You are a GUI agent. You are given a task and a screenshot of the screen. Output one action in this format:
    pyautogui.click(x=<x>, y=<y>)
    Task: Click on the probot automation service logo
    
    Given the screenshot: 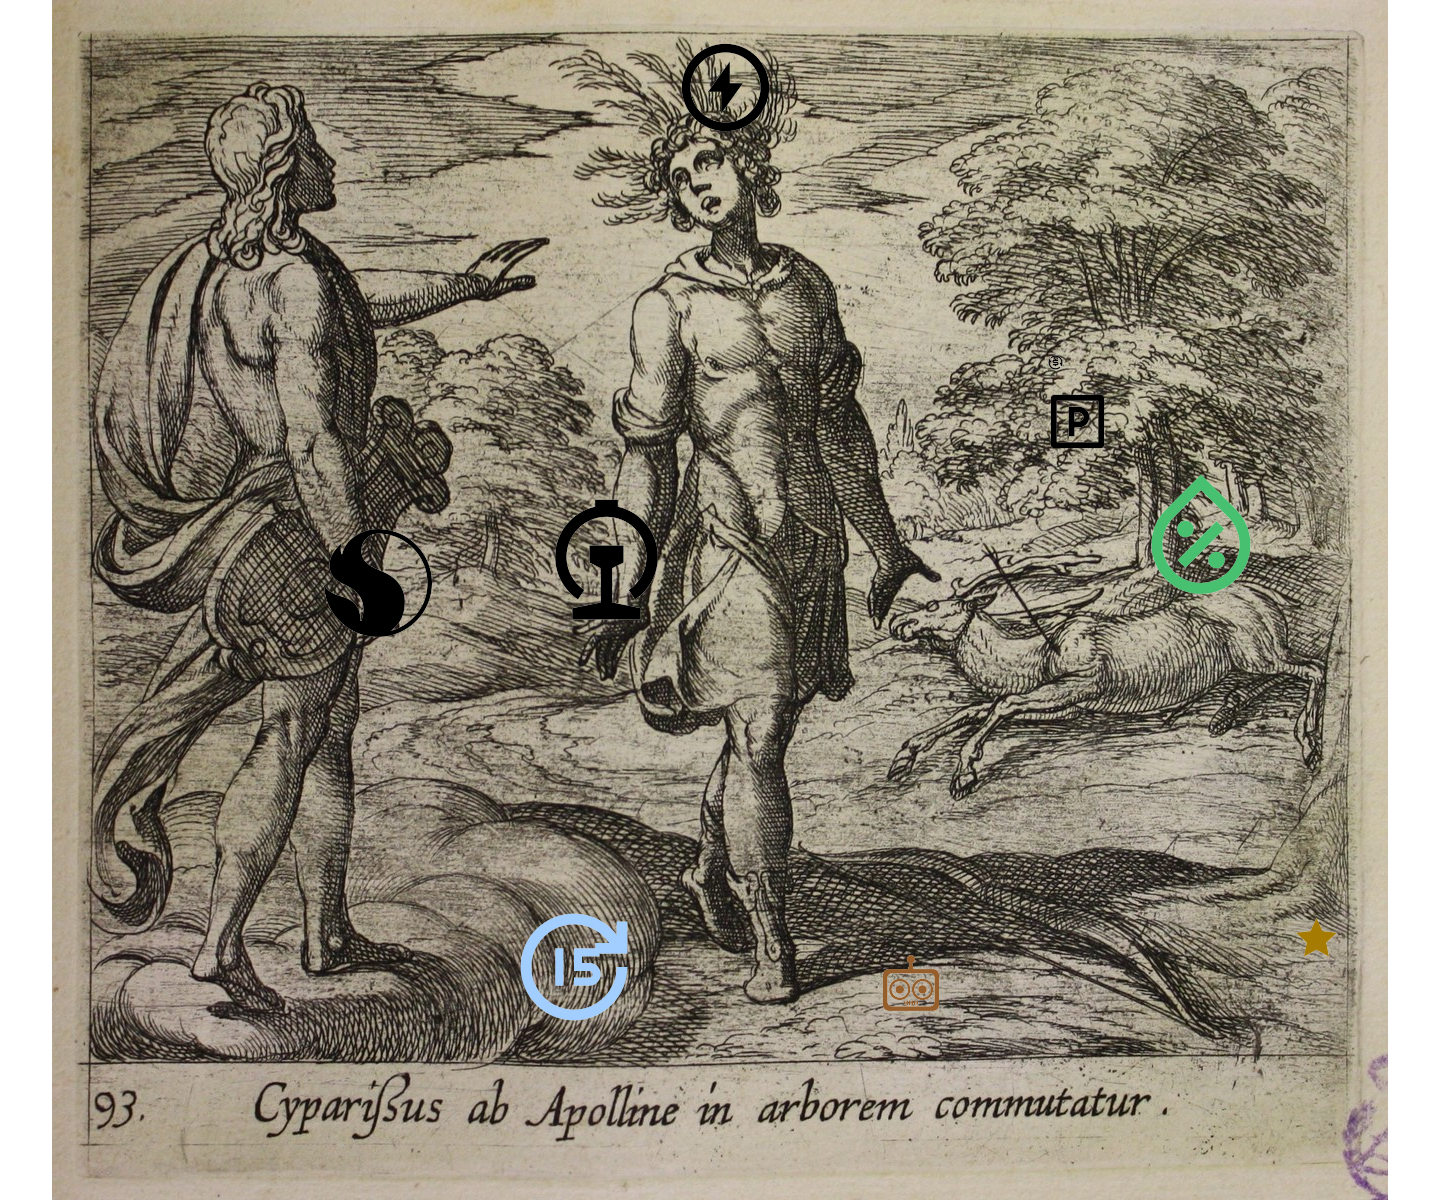 What is the action you would take?
    pyautogui.click(x=911, y=983)
    